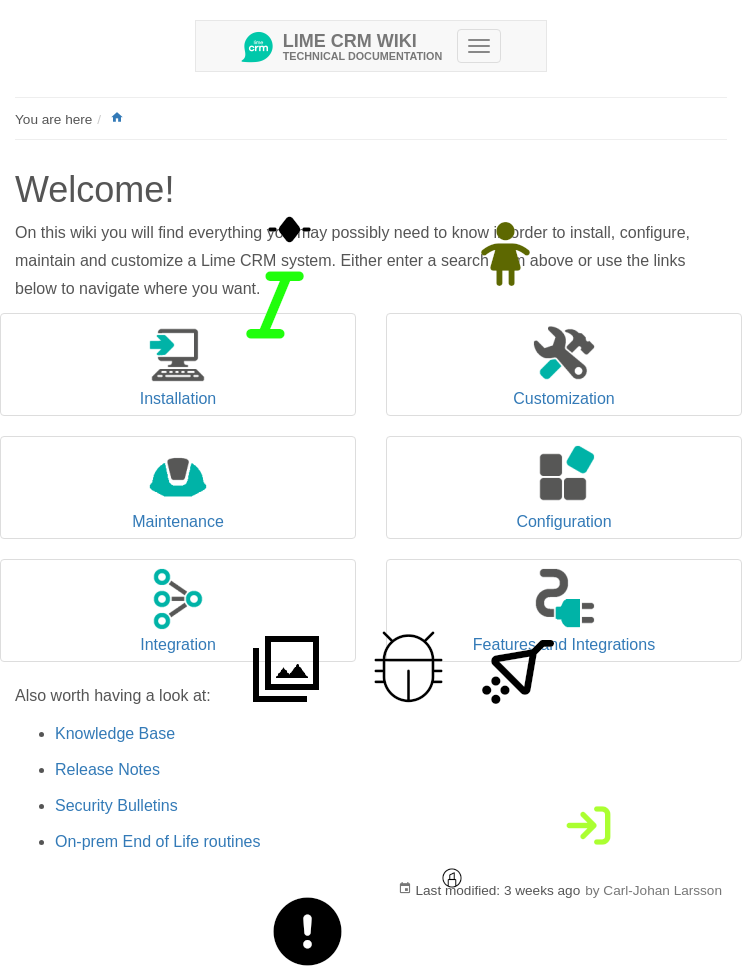 This screenshot has width=742, height=976. Describe the element at coordinates (517, 668) in the screenshot. I see `bathroom or shower amenity indicator` at that location.